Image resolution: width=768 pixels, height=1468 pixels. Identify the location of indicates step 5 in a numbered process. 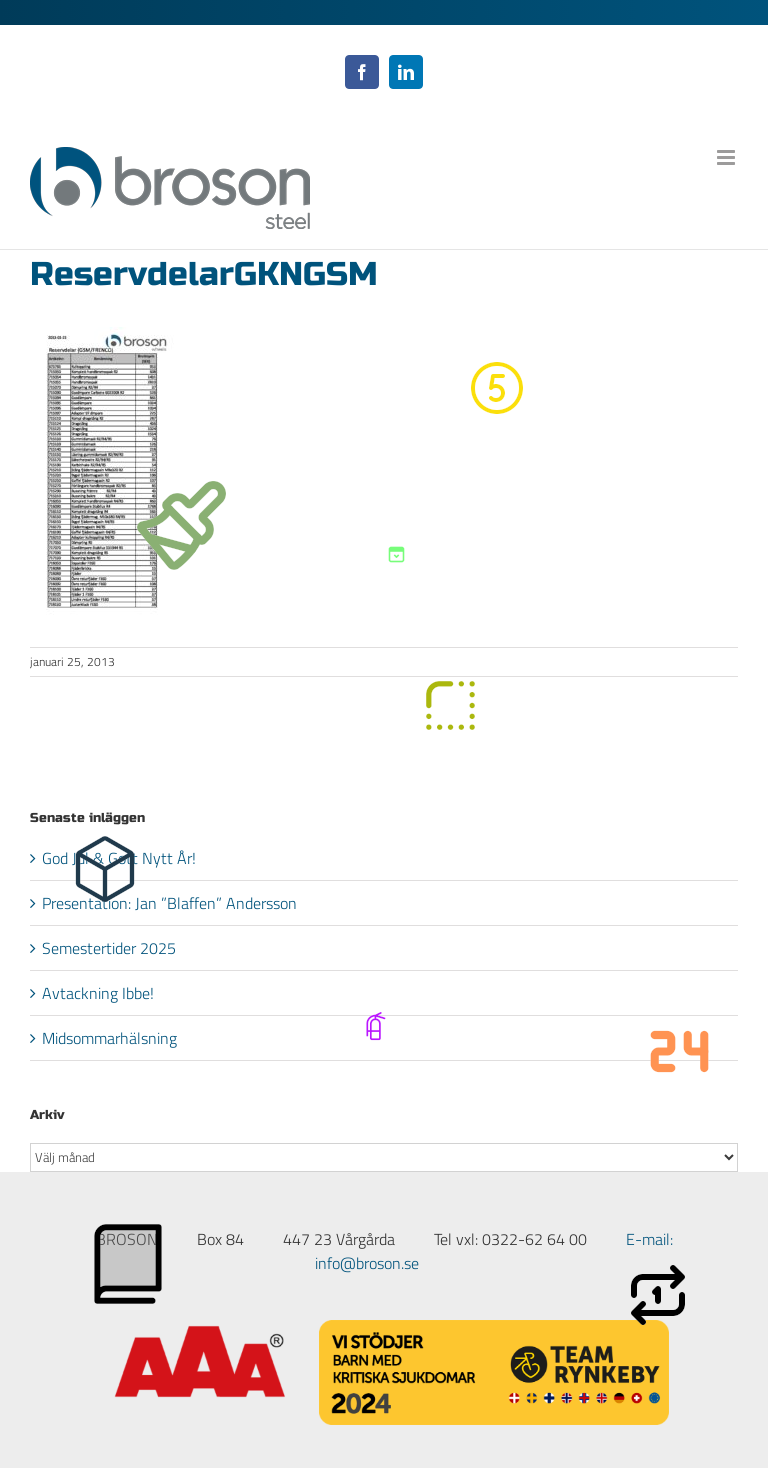
(497, 388).